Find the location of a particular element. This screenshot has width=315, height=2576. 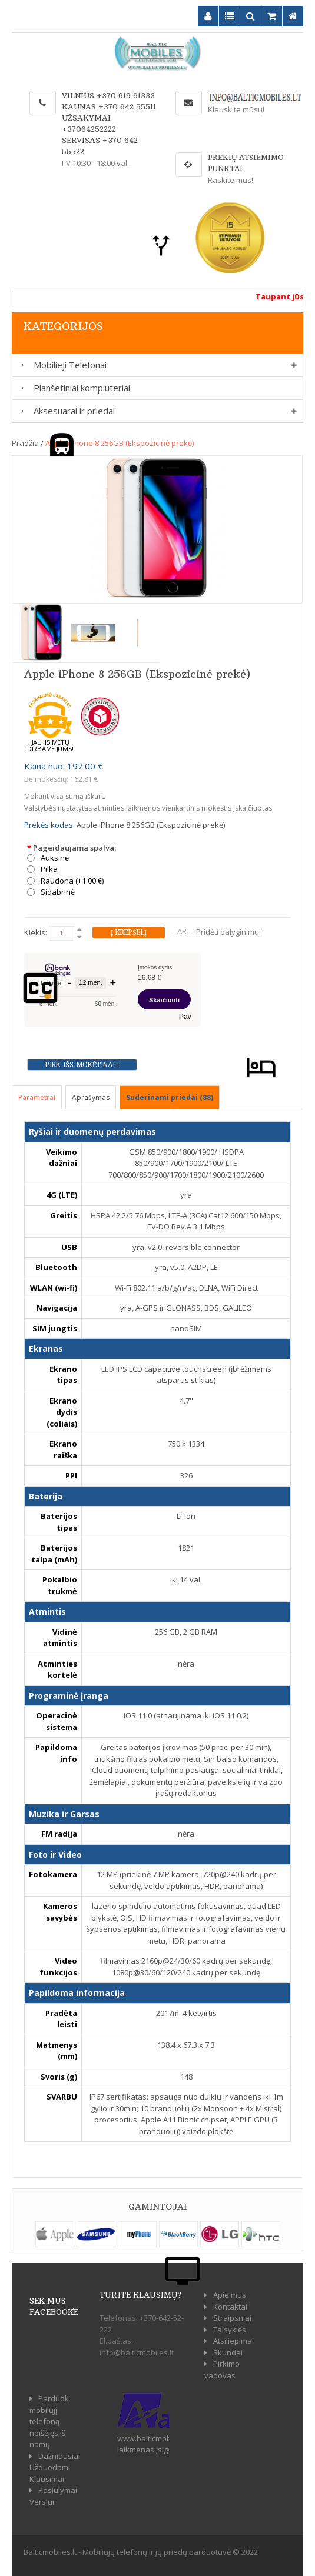

find nearby hotels or lodging is located at coordinates (261, 1067).